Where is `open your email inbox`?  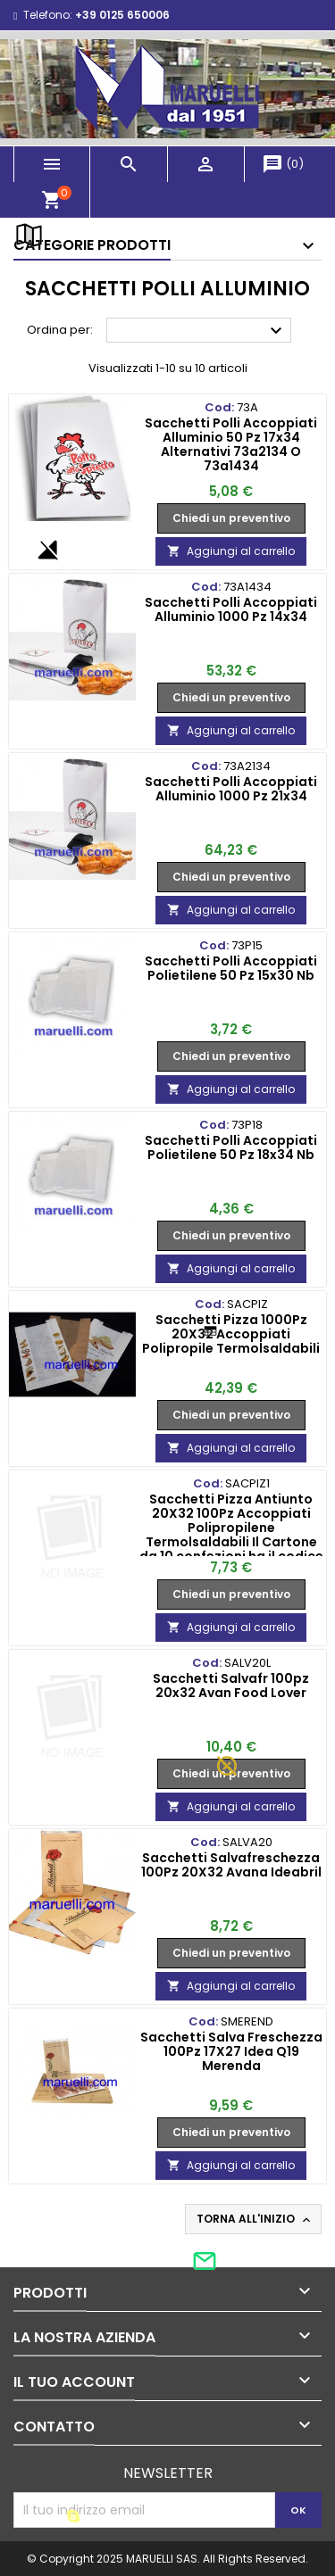 open your email inbox is located at coordinates (205, 2261).